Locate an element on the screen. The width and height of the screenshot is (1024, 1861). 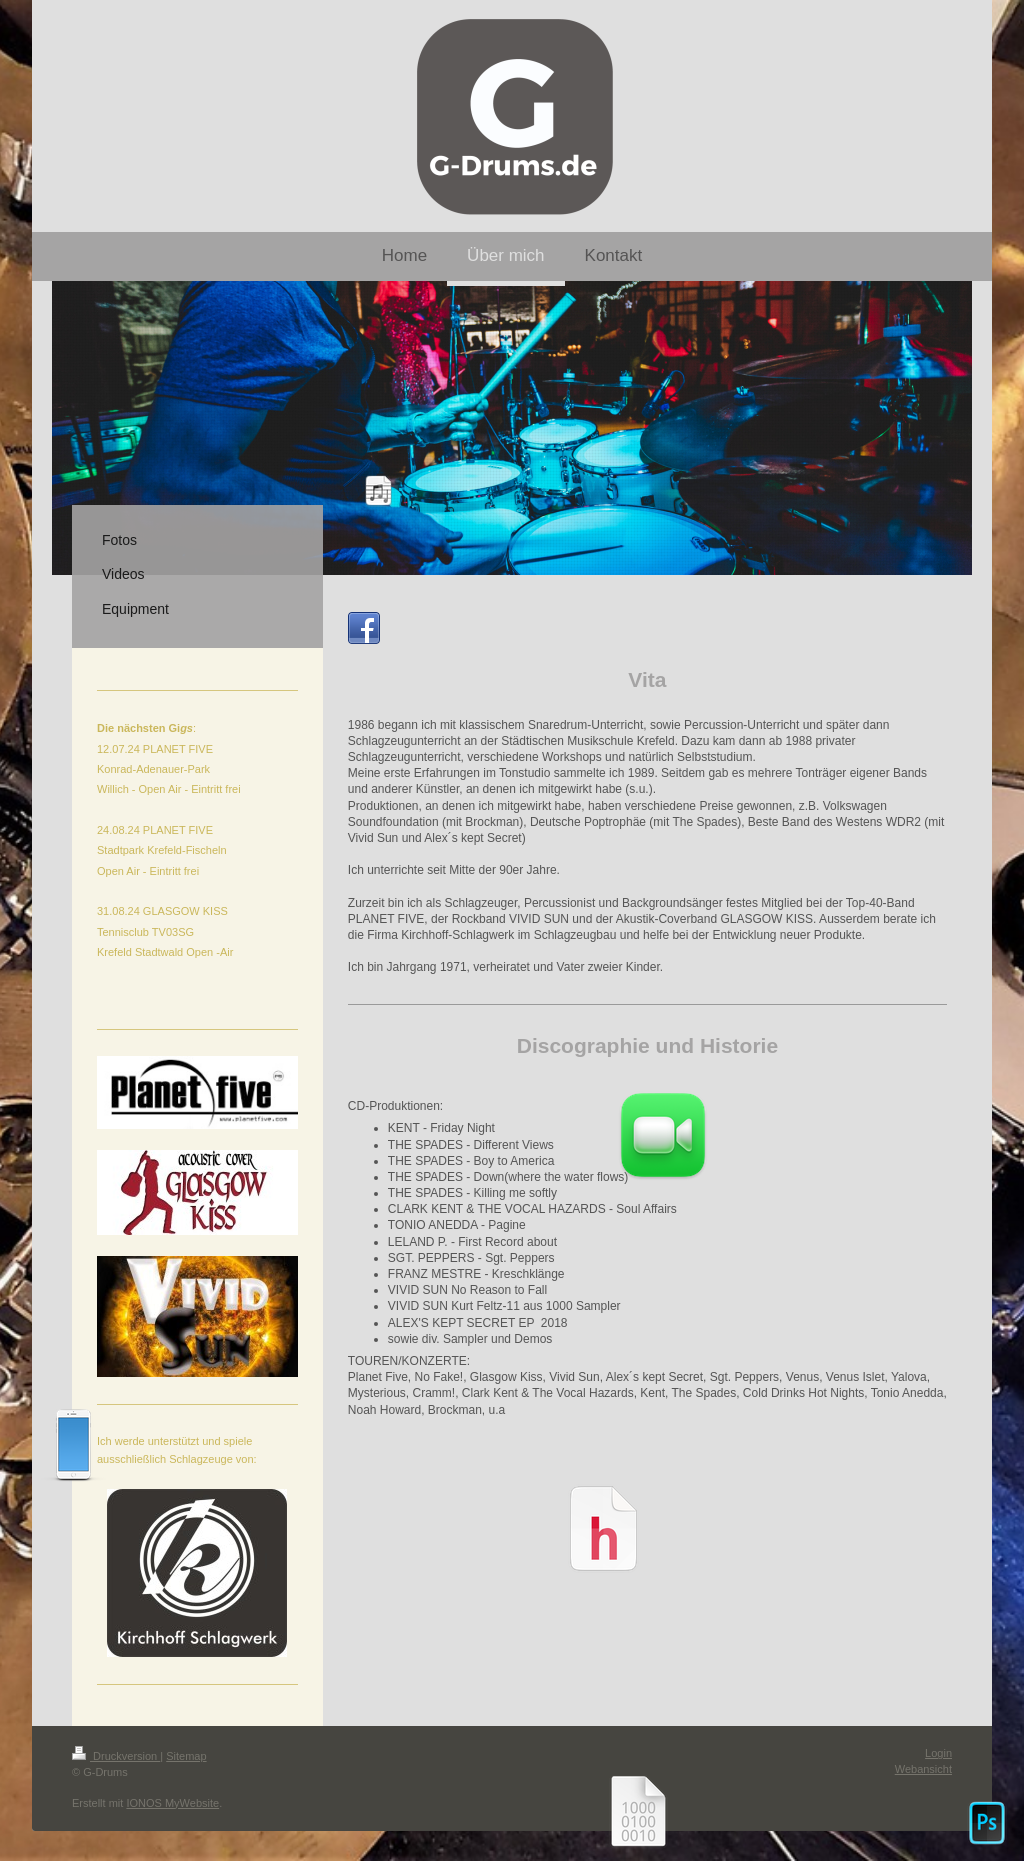
view connected iPhone device is located at coordinates (73, 1445).